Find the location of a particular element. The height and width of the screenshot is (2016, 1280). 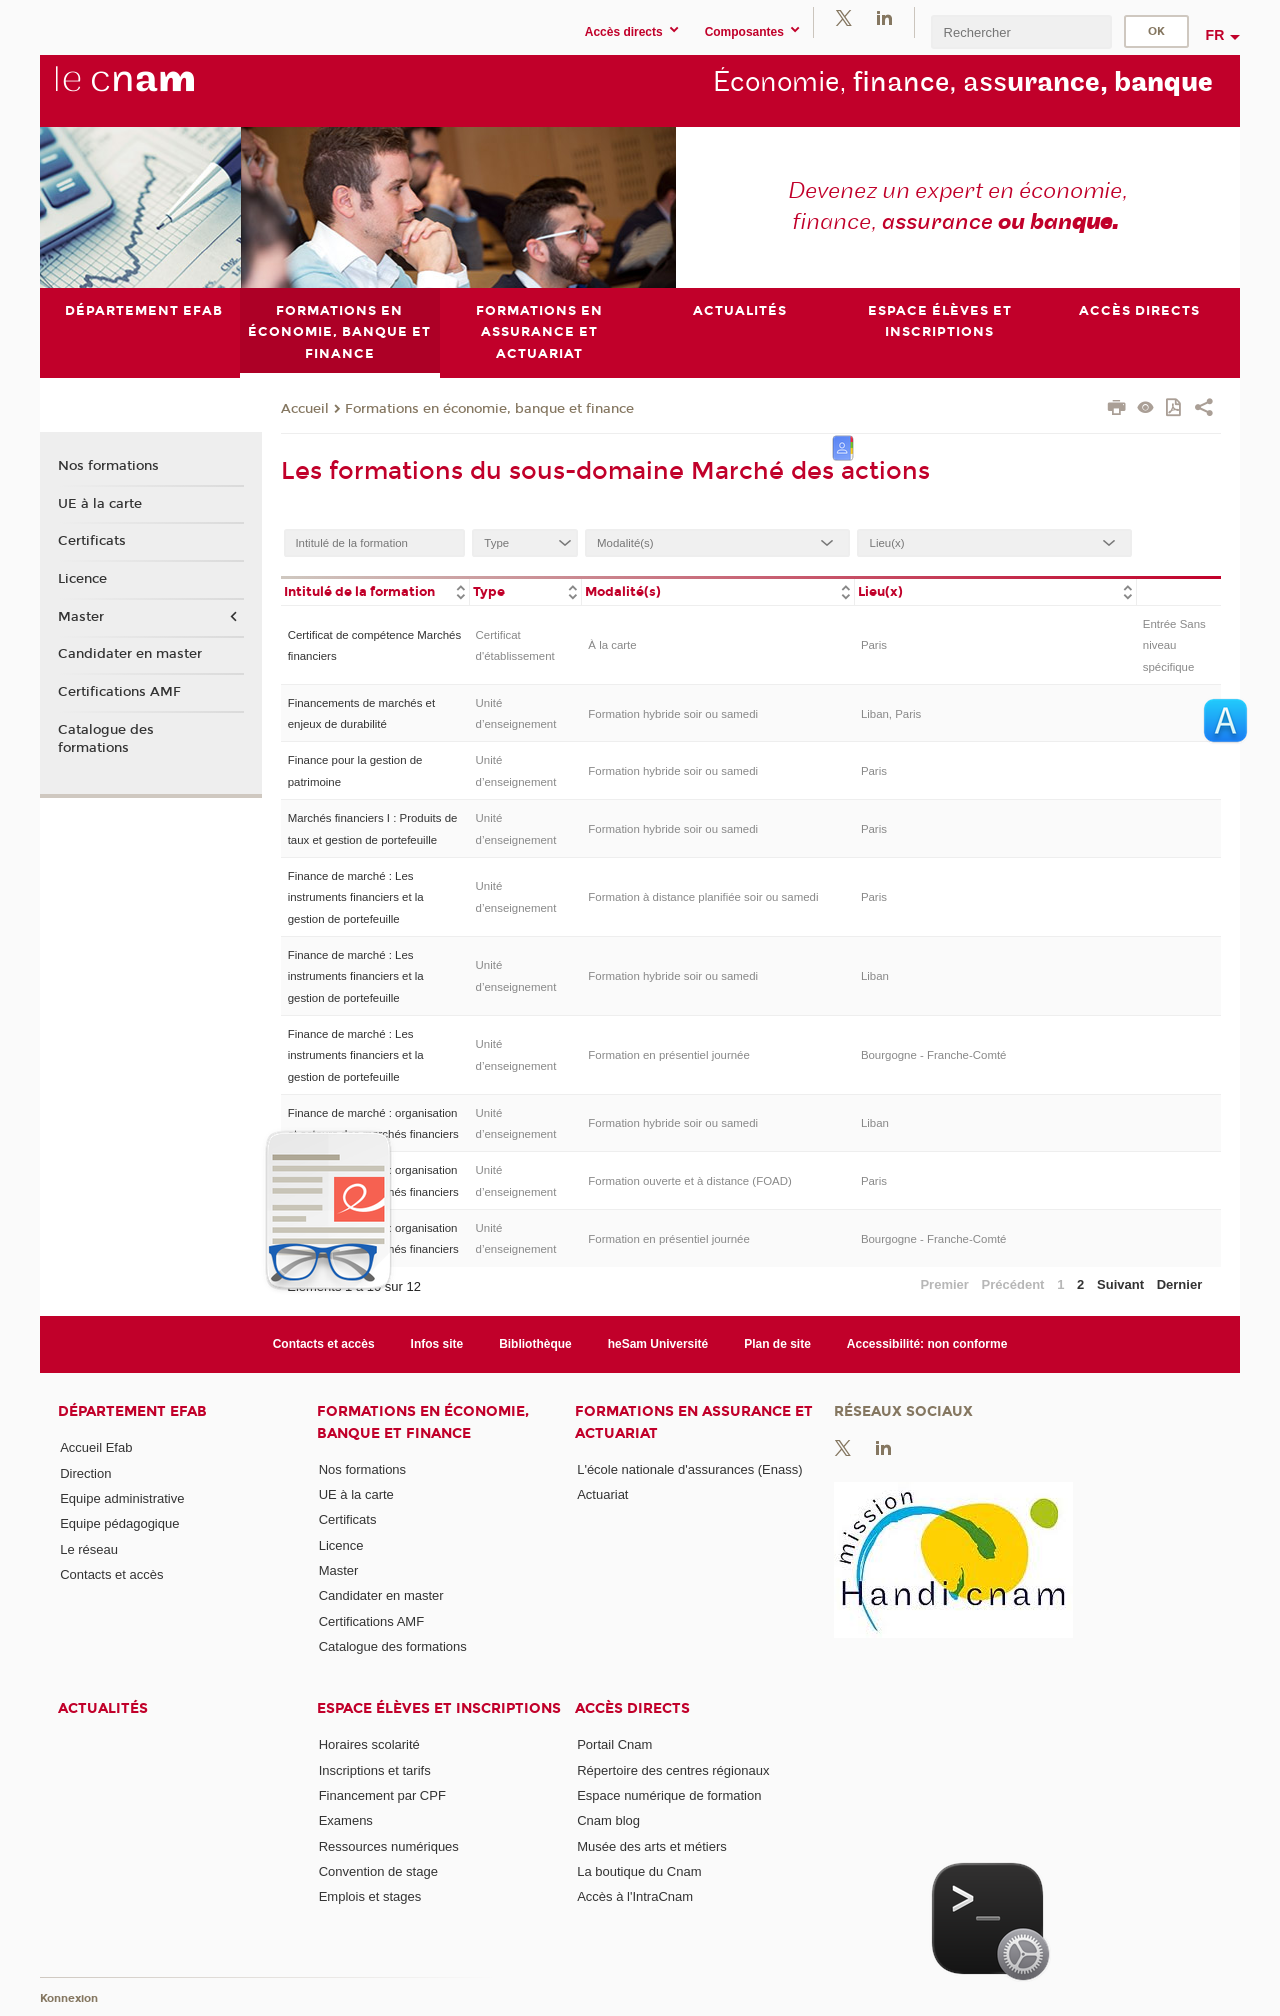

open terminal preferences or settings is located at coordinates (987, 1918).